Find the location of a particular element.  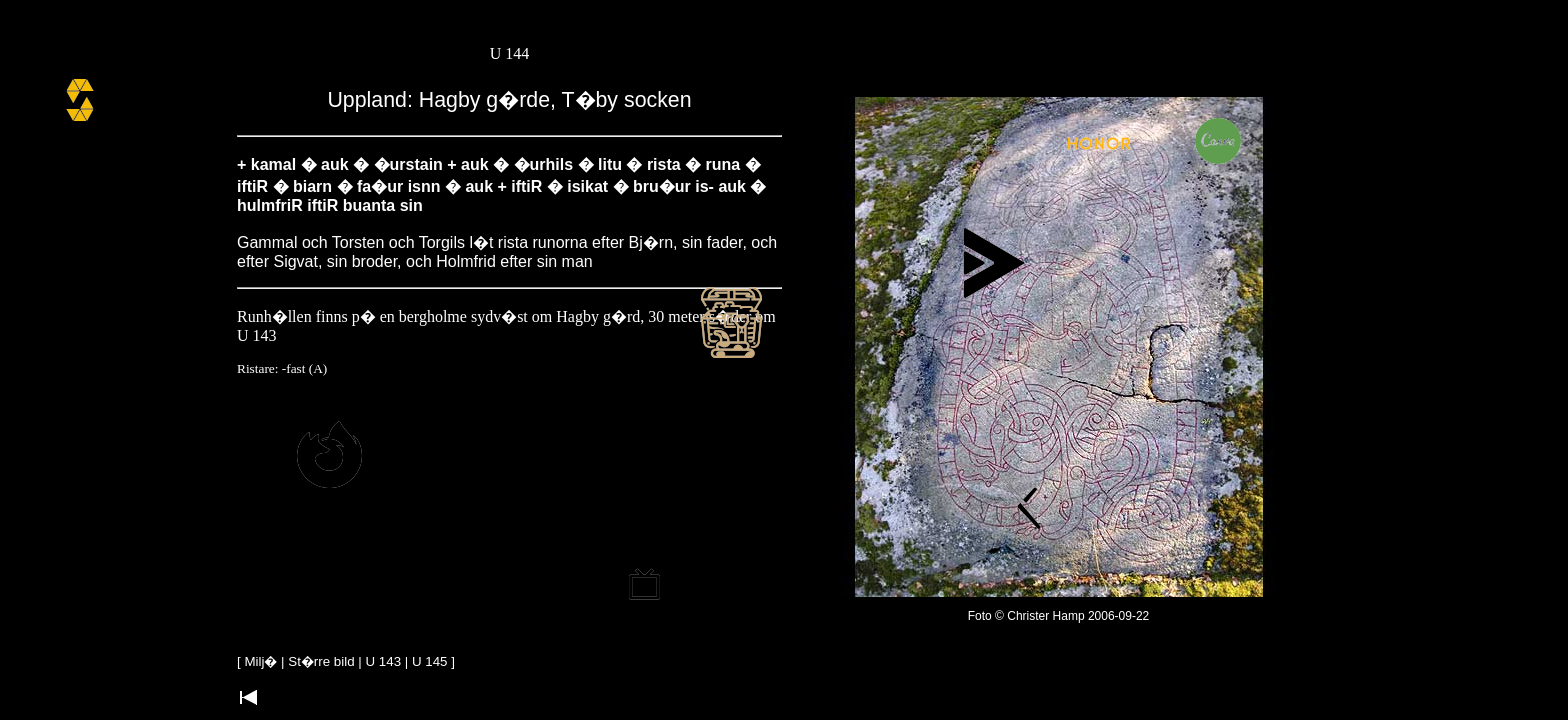

open the LibreTube app is located at coordinates (994, 263).